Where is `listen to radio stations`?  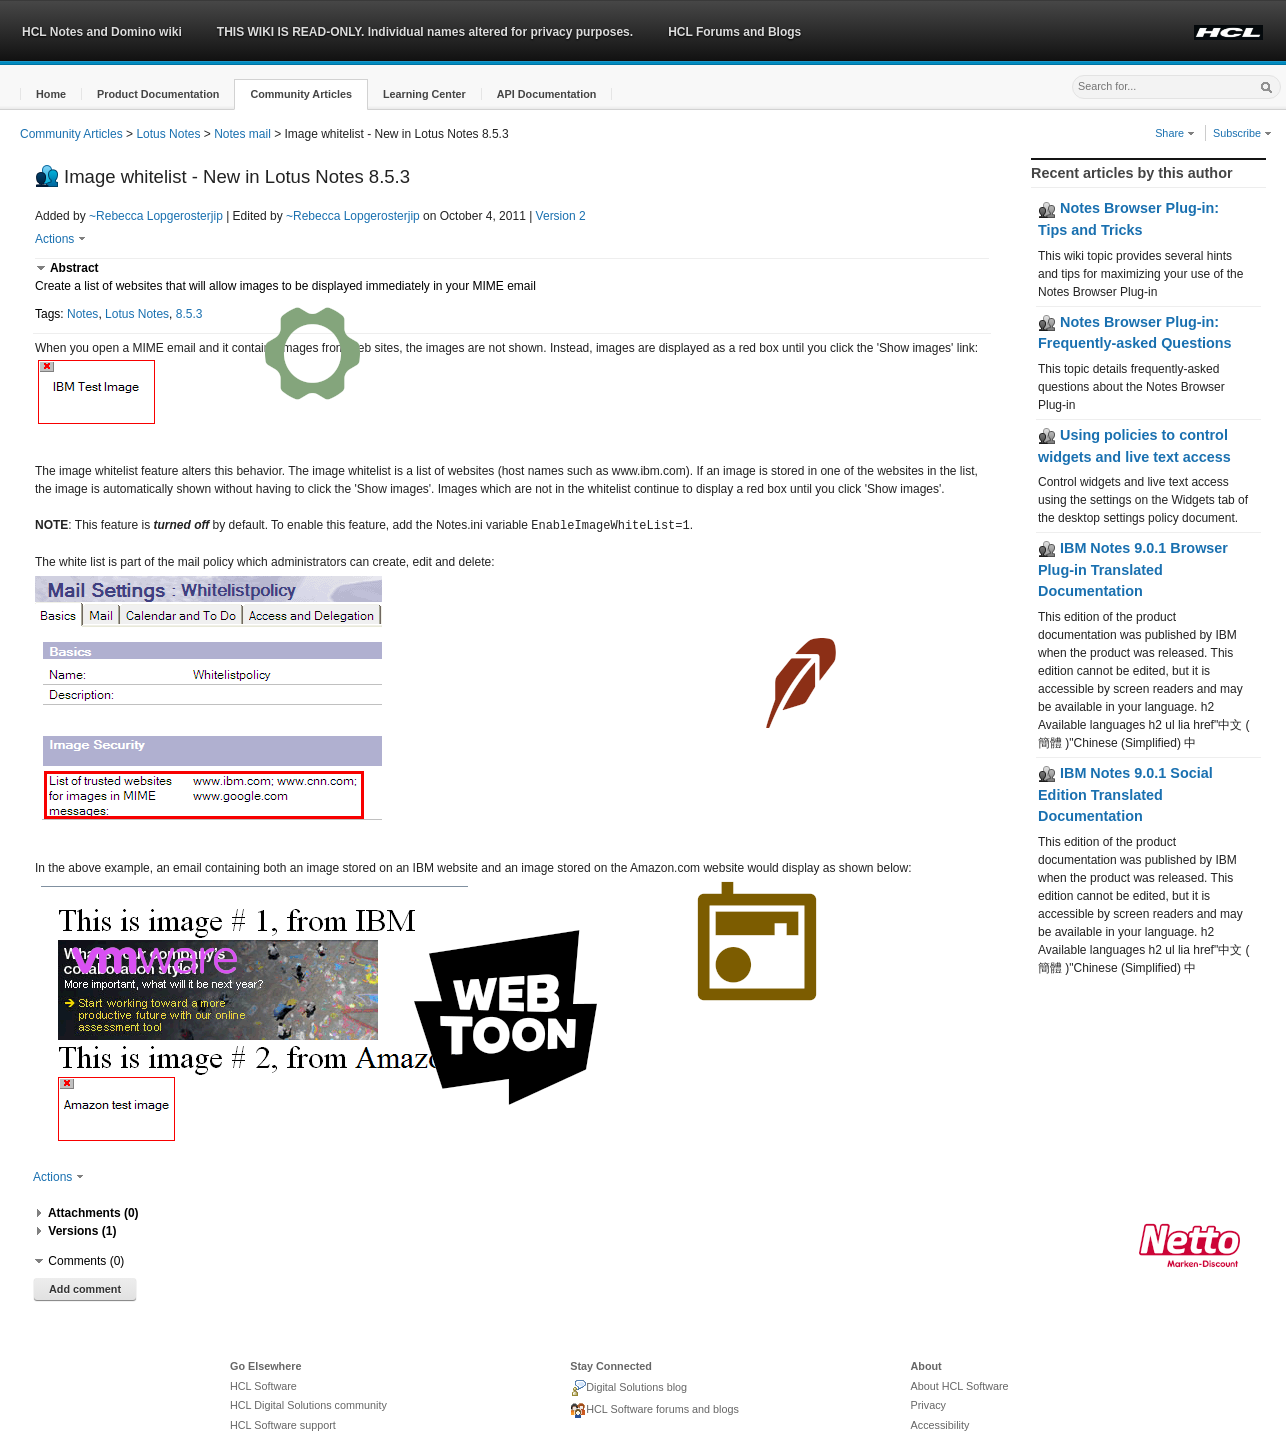
listen to radio stations is located at coordinates (757, 947).